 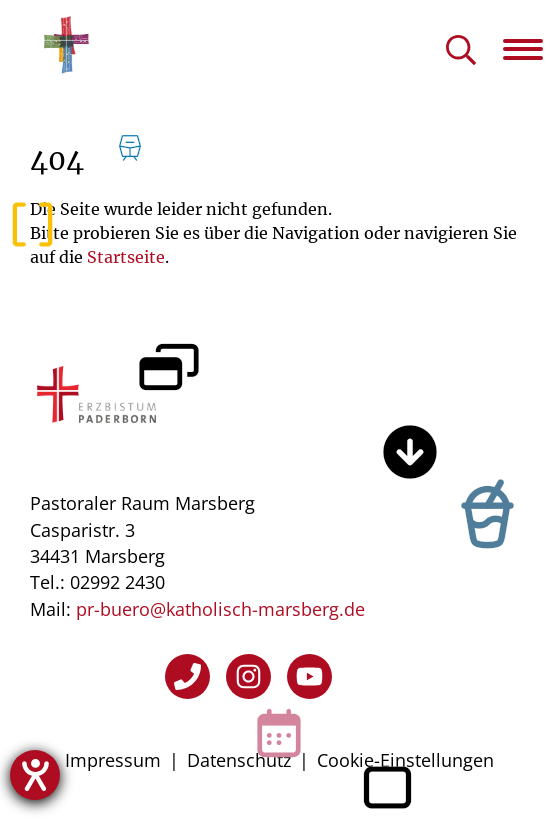 What do you see at coordinates (279, 733) in the screenshot?
I see `view weekly calendar` at bounding box center [279, 733].